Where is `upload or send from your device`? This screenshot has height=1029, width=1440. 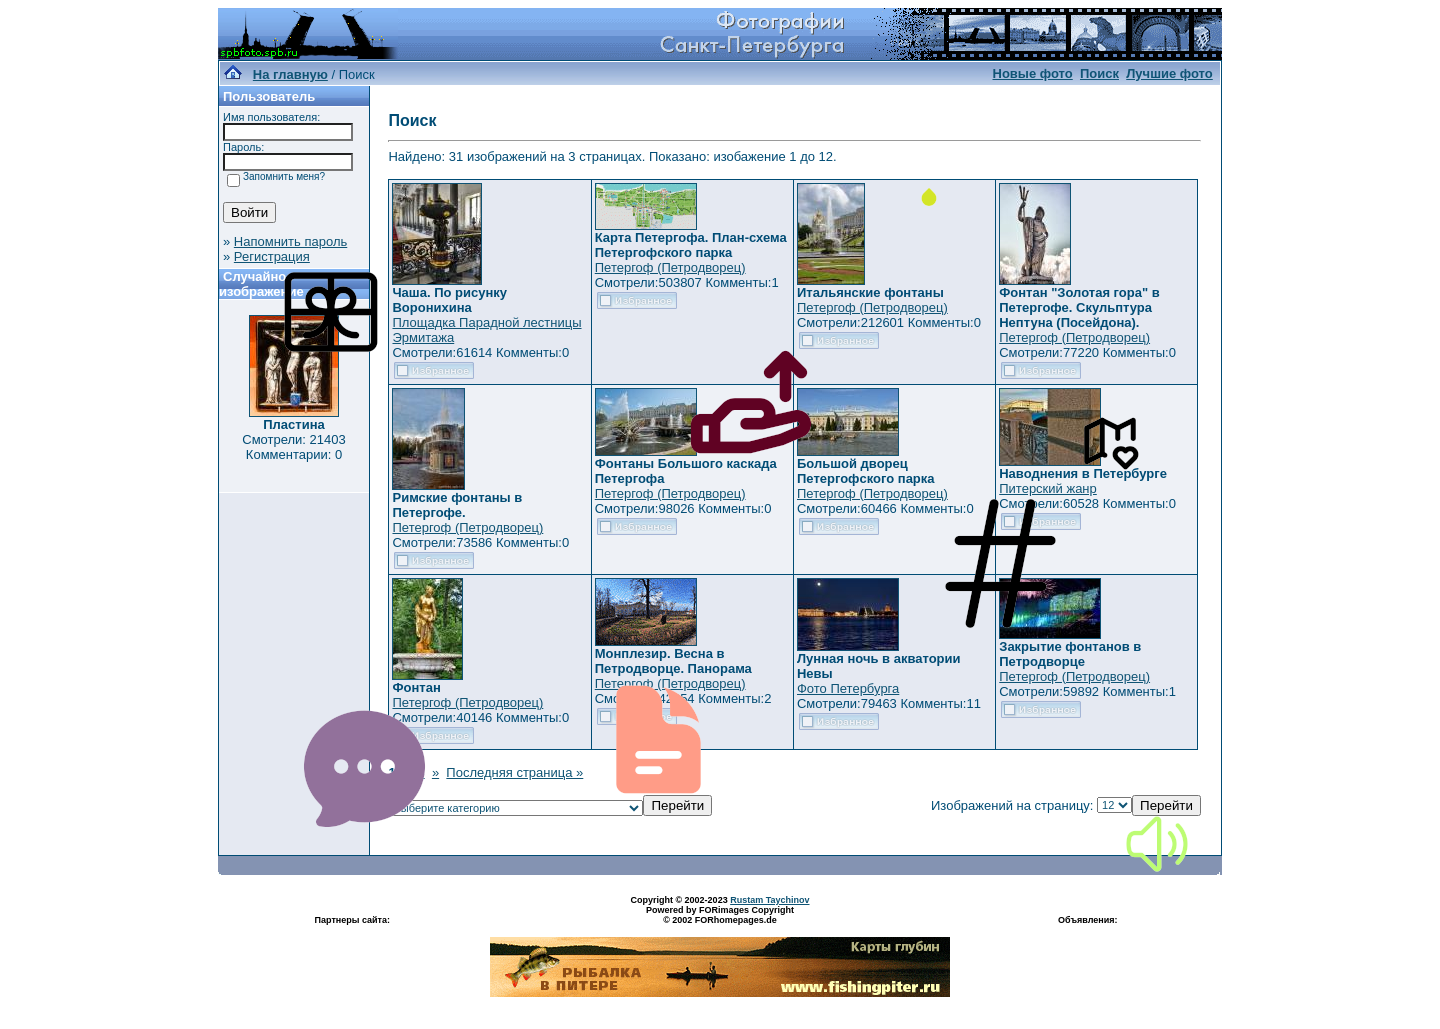
upload or send from your device is located at coordinates (754, 408).